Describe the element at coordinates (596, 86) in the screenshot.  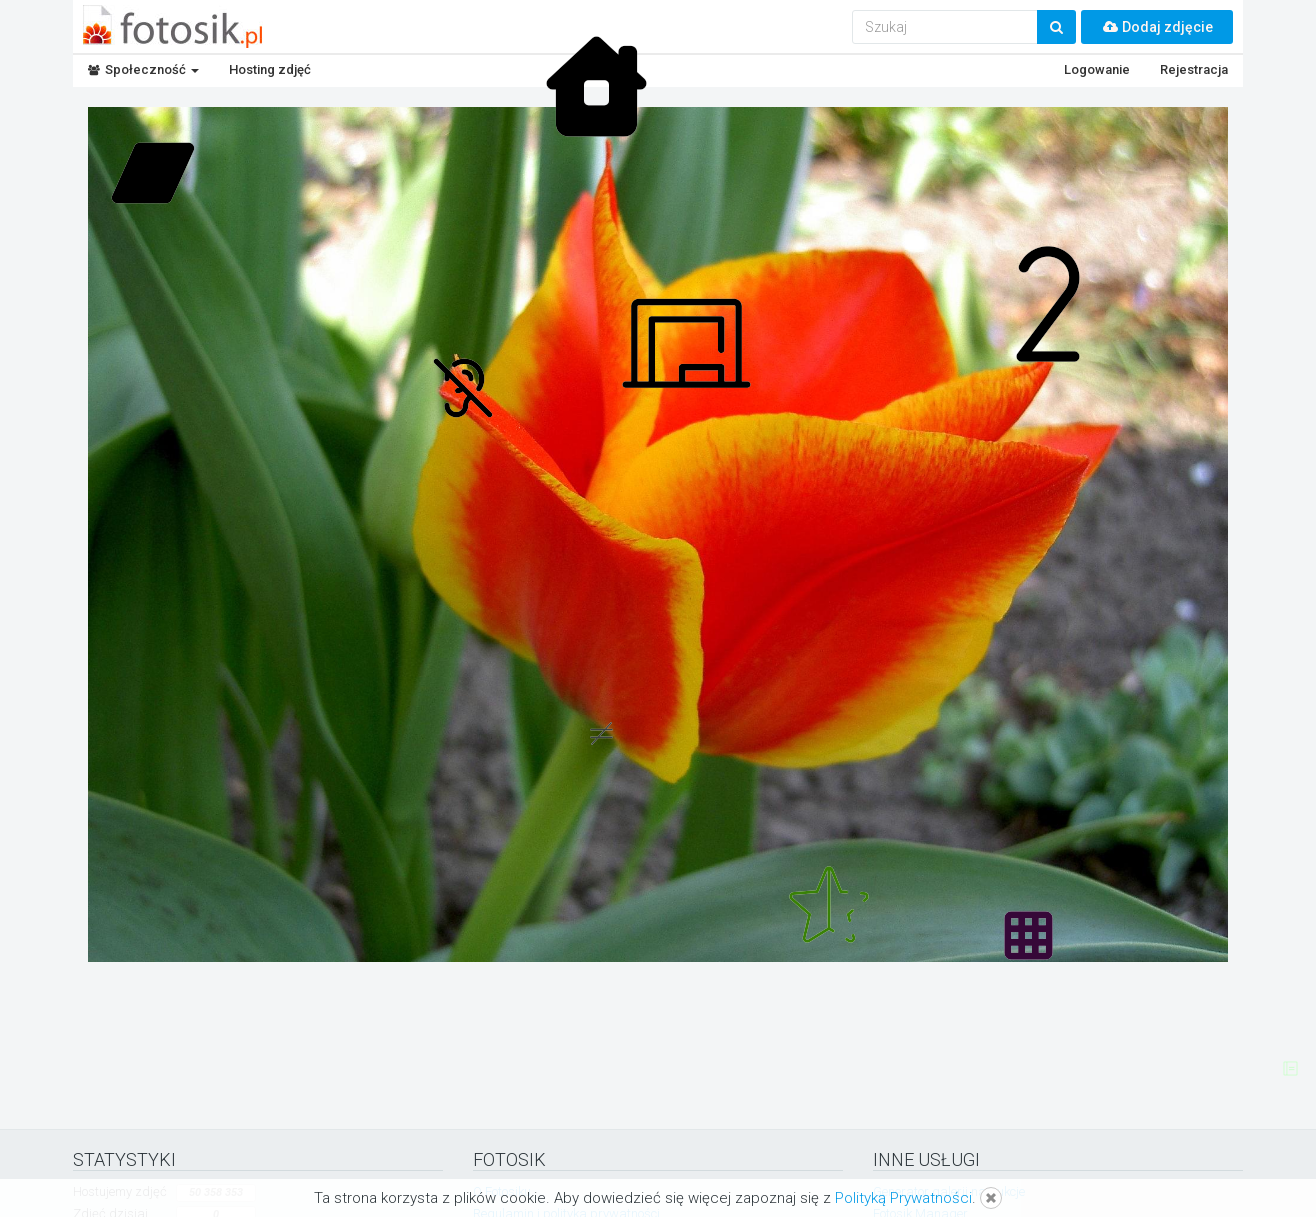
I see `navigate to home screen` at that location.